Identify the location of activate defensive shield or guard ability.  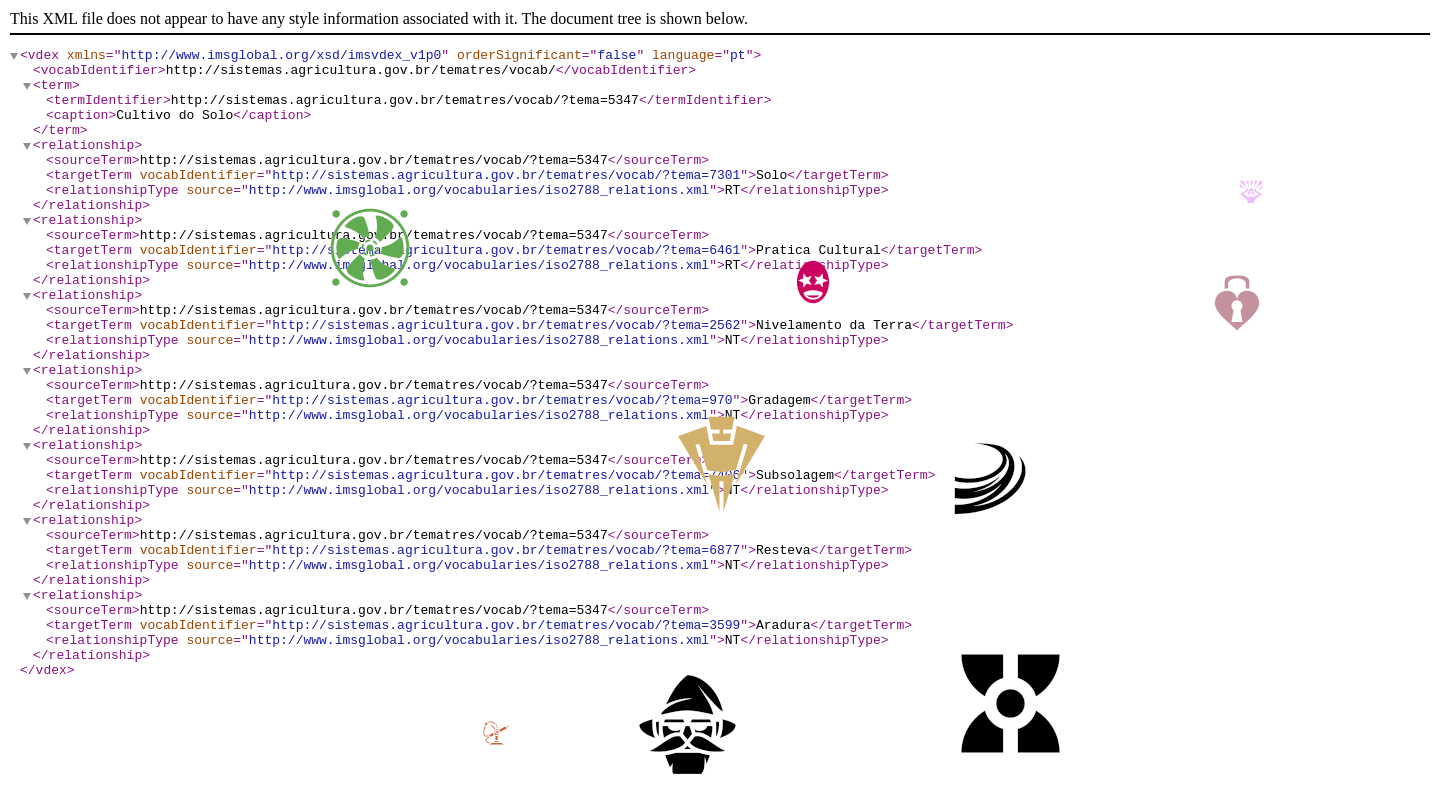
(721, 464).